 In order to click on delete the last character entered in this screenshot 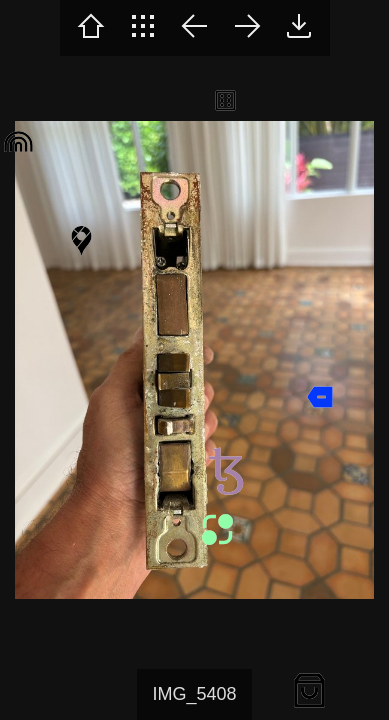, I will do `click(321, 397)`.